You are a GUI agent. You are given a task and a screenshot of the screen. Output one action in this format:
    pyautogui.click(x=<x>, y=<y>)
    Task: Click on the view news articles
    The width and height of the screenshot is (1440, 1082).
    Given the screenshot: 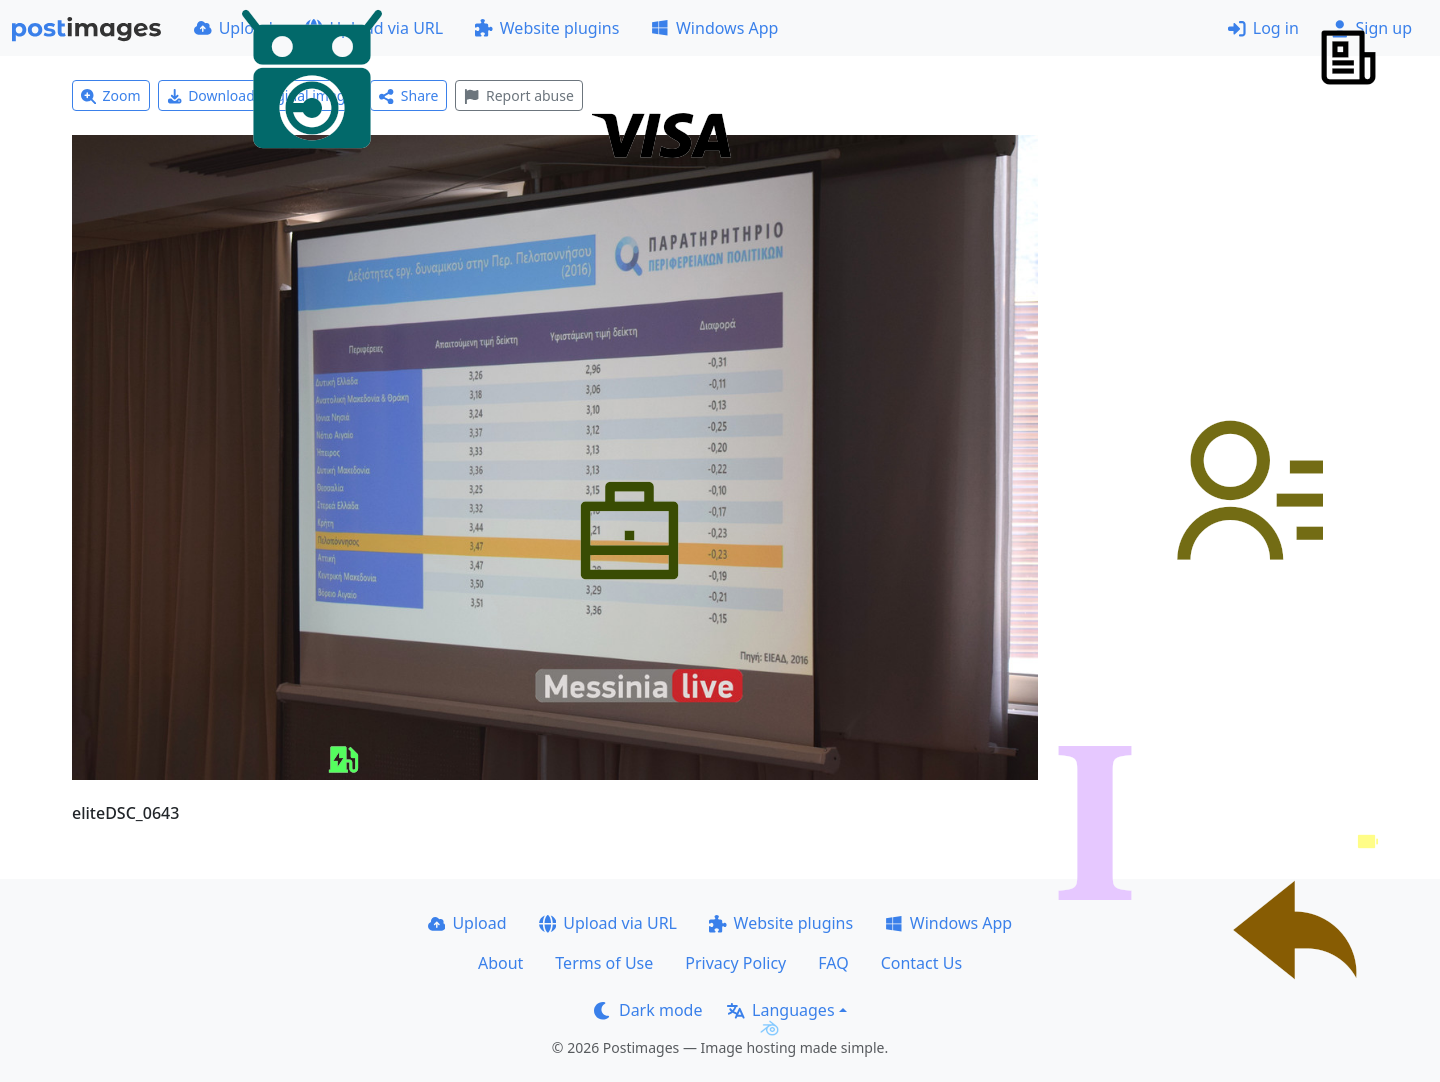 What is the action you would take?
    pyautogui.click(x=1348, y=57)
    